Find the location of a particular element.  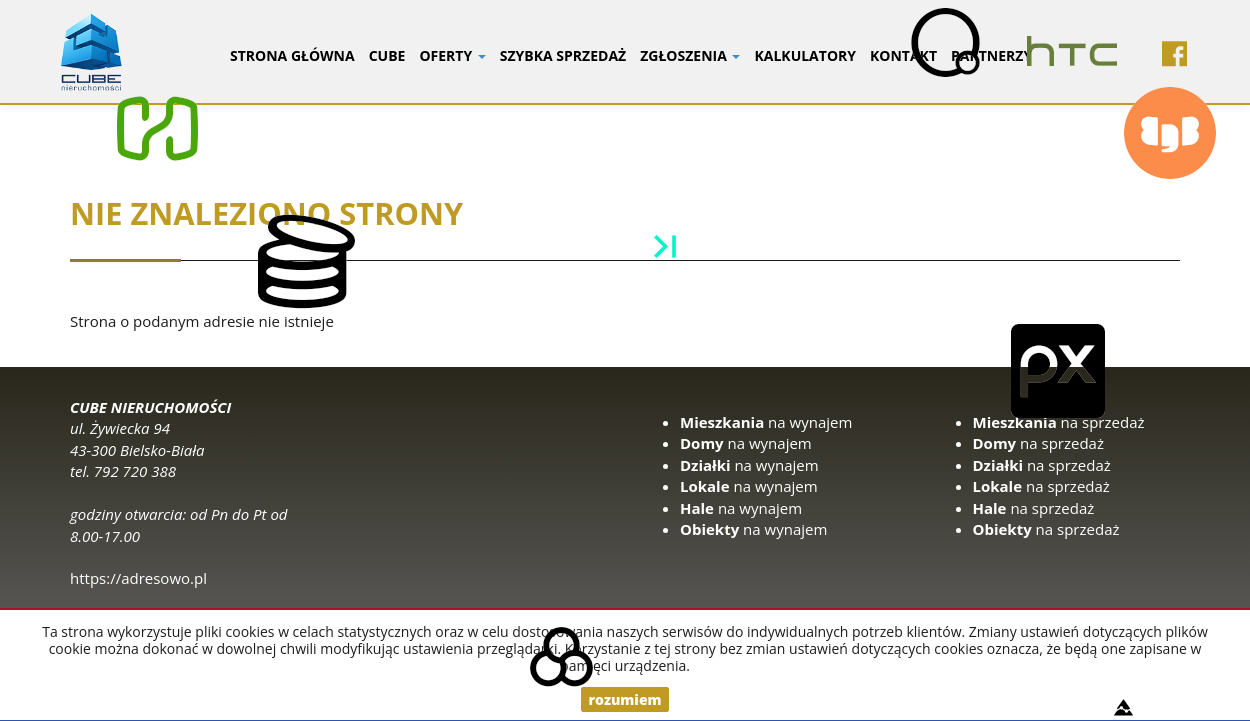

open pixabay website or app is located at coordinates (1058, 371).